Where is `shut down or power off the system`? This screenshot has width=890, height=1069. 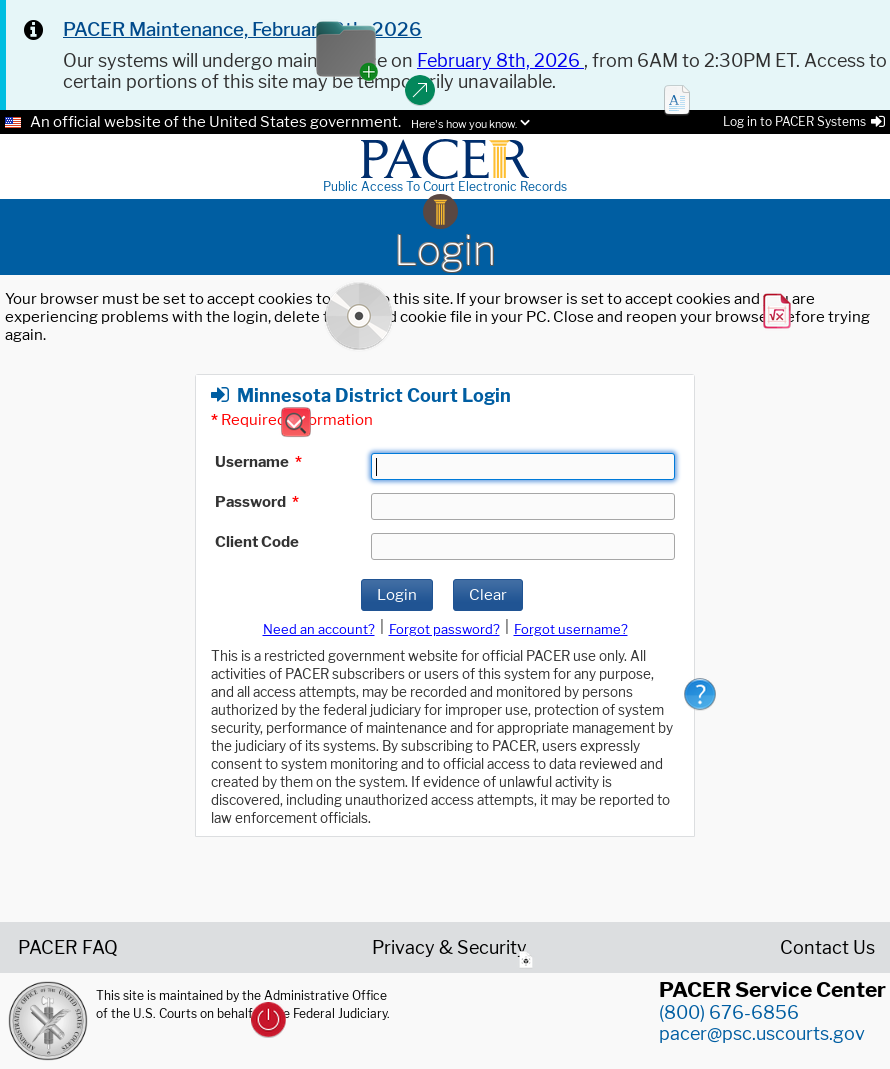
shut down or power off the system is located at coordinates (269, 1020).